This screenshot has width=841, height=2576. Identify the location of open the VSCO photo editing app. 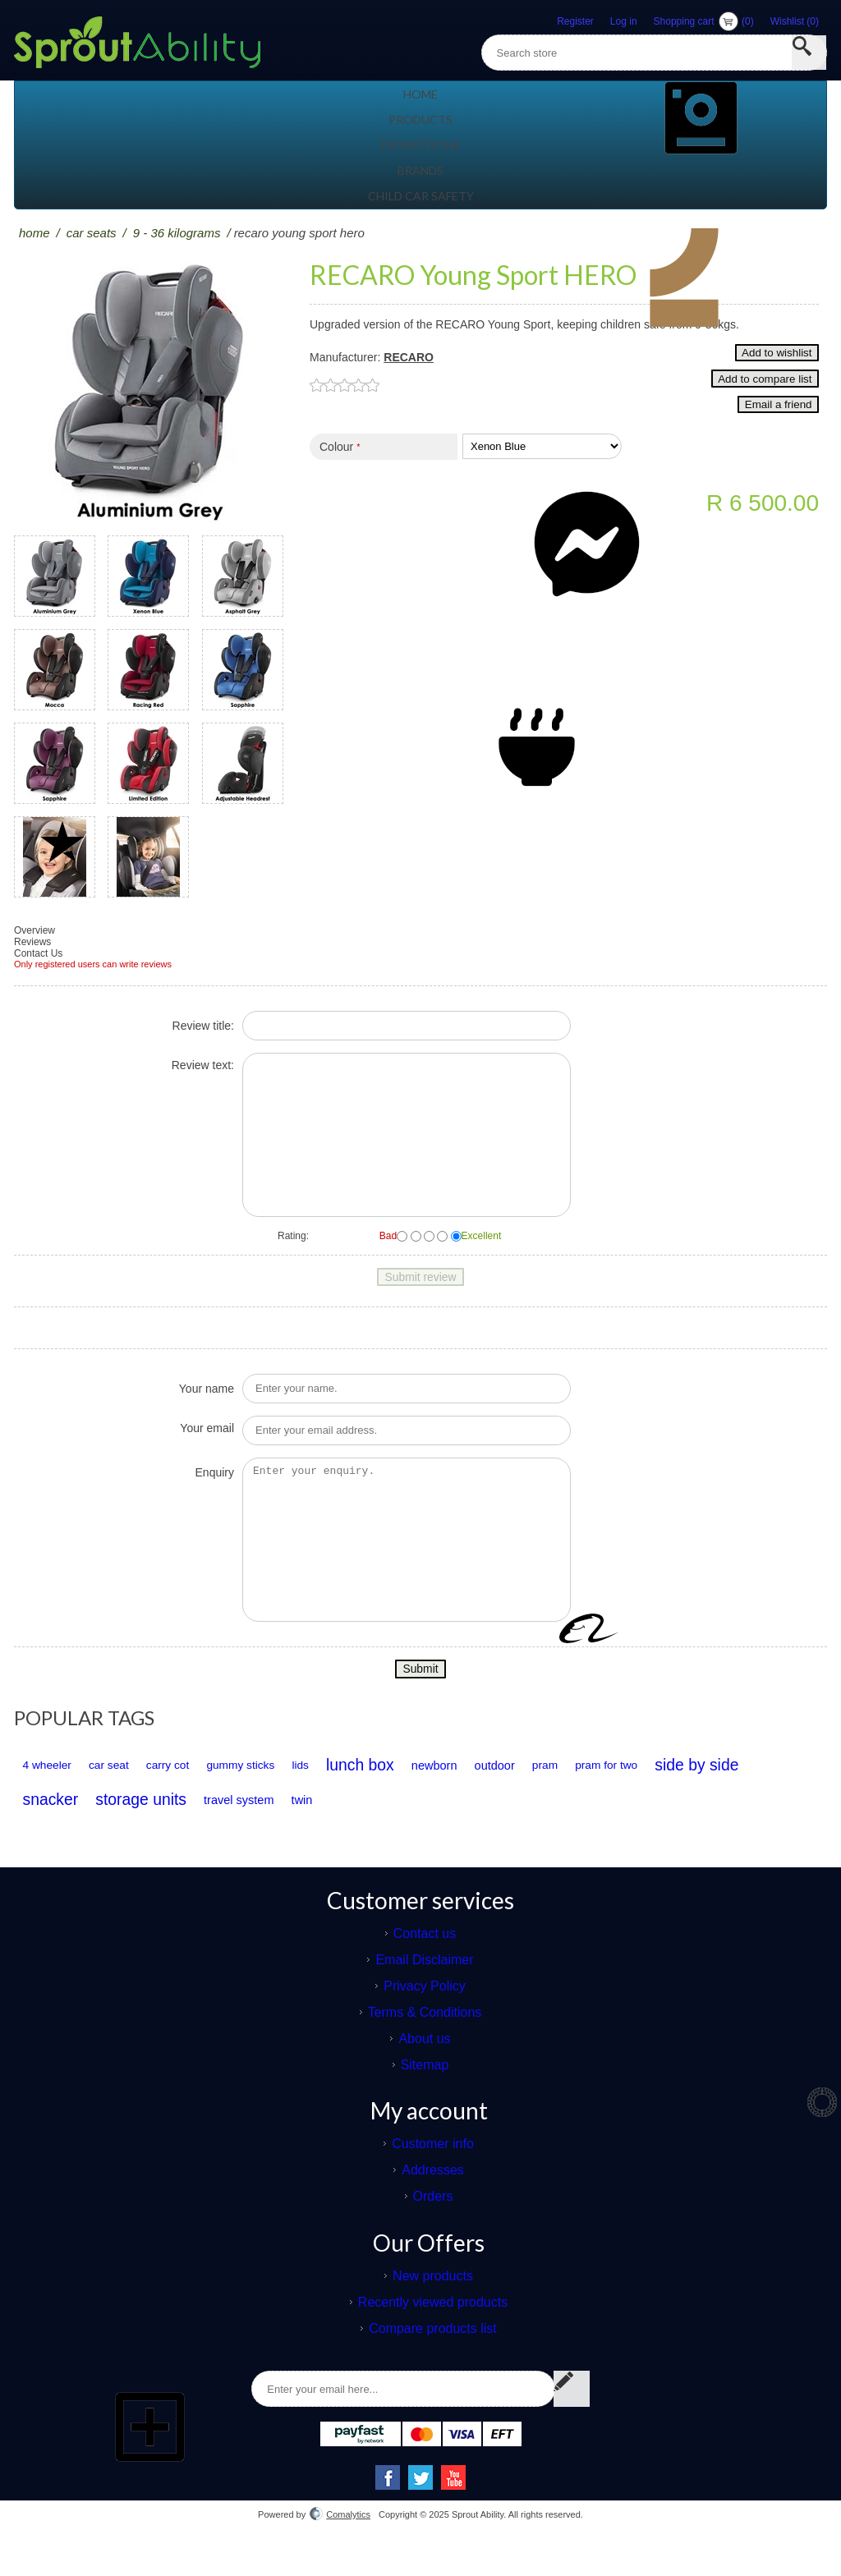
(822, 2102).